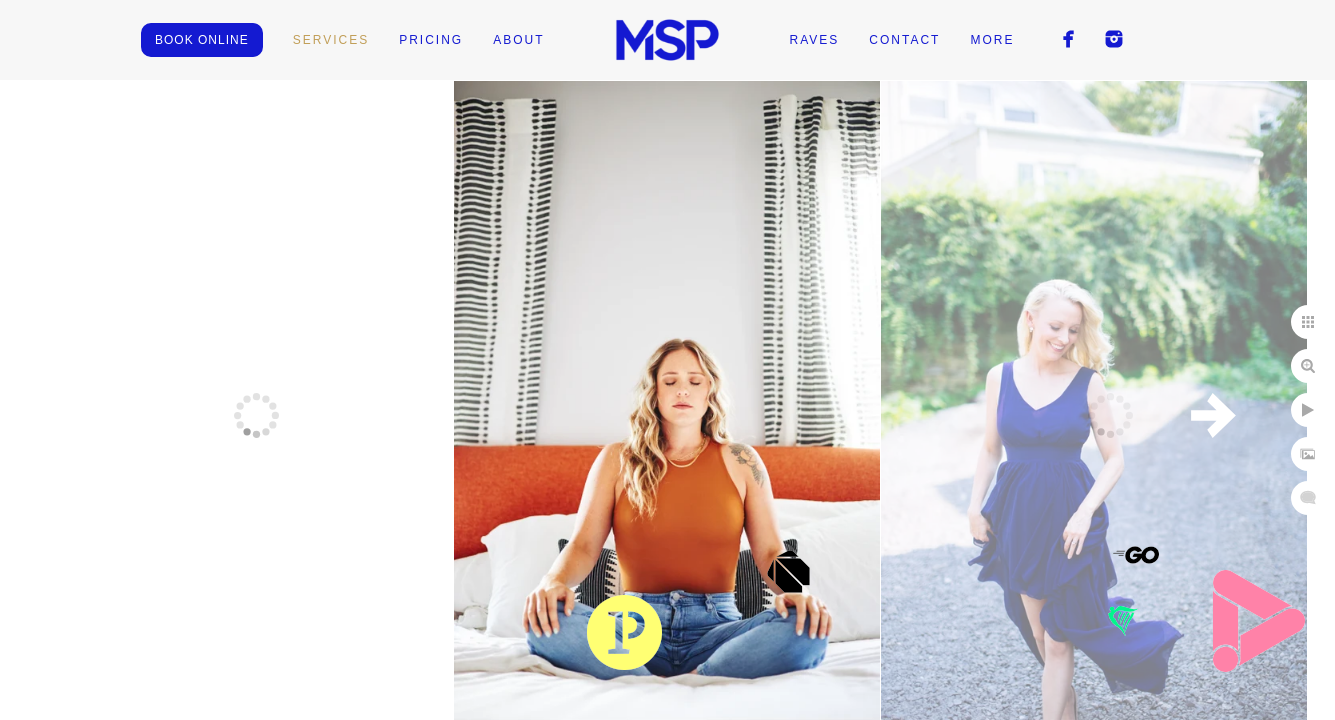 This screenshot has height=720, width=1335. I want to click on open the Ryanair app, so click(1123, 621).